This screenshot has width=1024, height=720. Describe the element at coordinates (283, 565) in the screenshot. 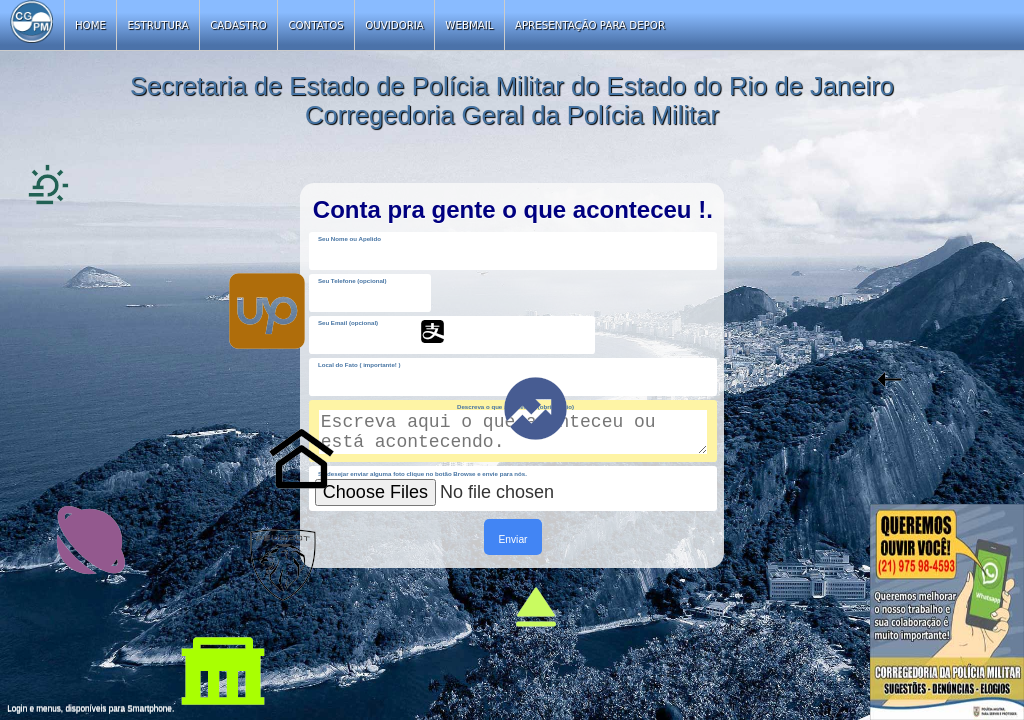

I see `Peugeot brand logo` at that location.